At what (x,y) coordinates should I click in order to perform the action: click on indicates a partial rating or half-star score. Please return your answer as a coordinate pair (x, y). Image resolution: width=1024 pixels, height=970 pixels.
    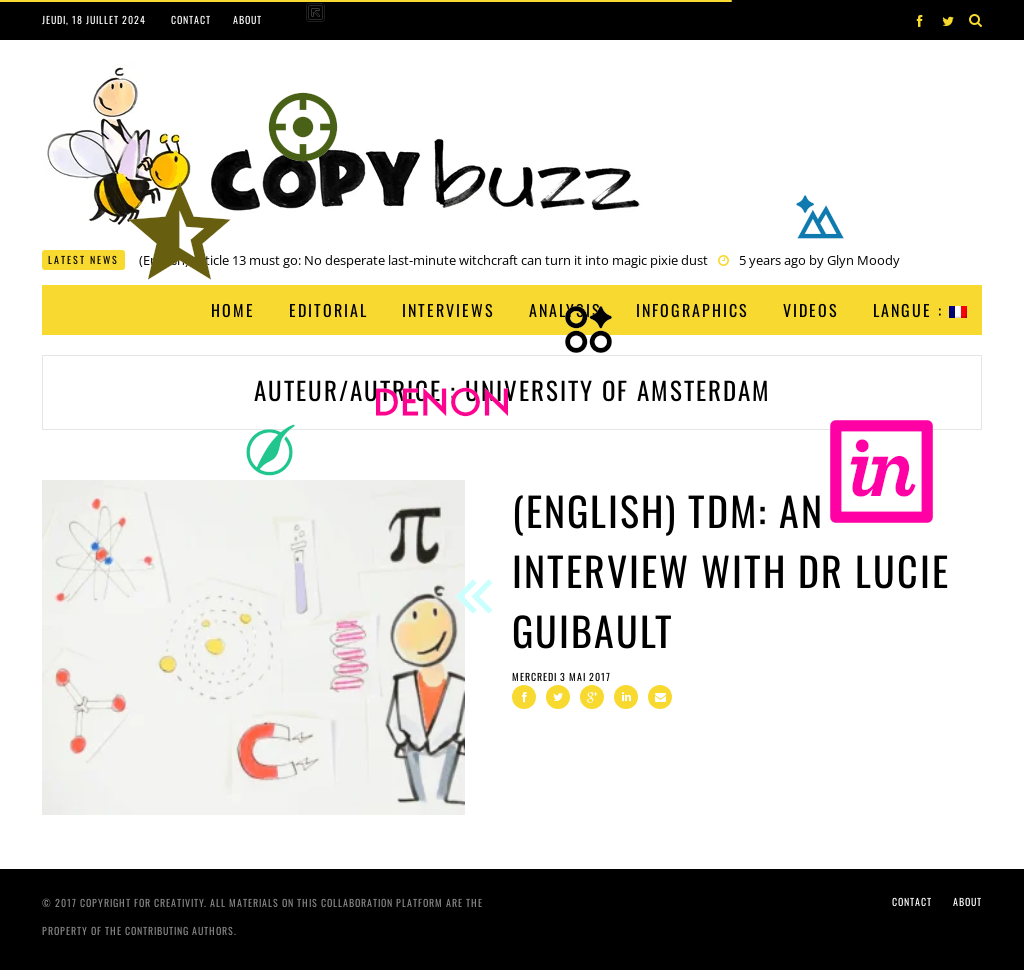
    Looking at the image, I should click on (179, 233).